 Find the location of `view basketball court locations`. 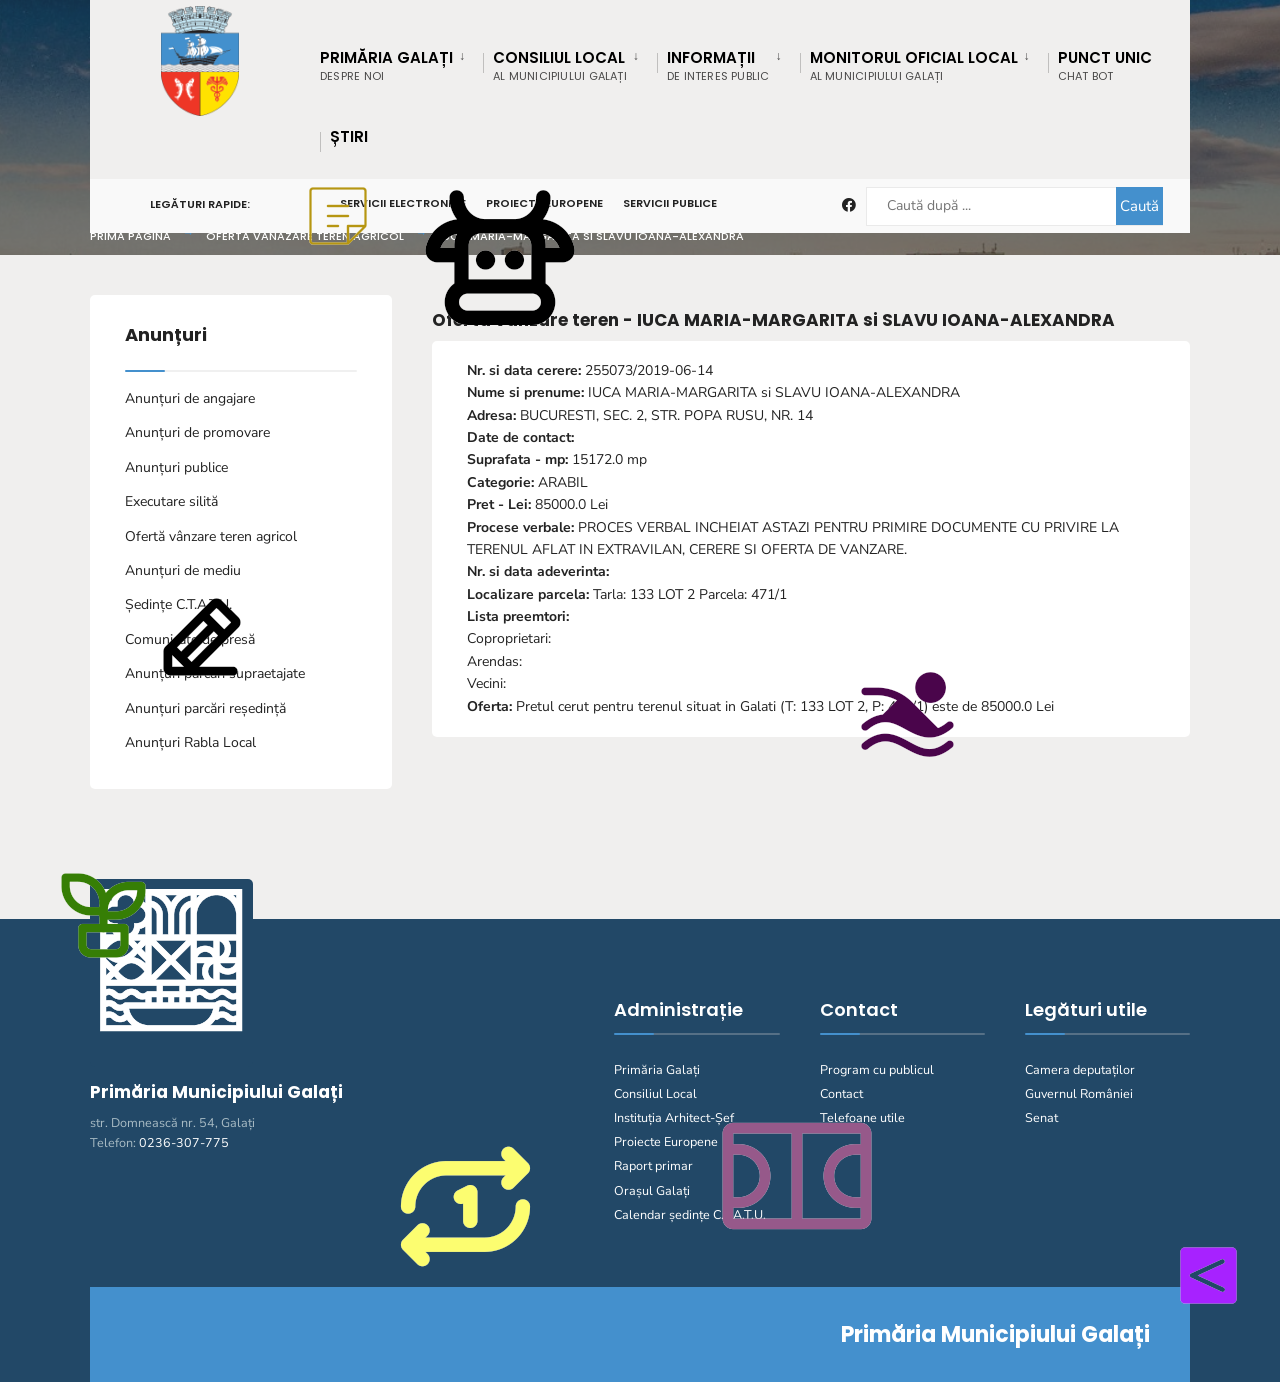

view basketball court locations is located at coordinates (797, 1176).